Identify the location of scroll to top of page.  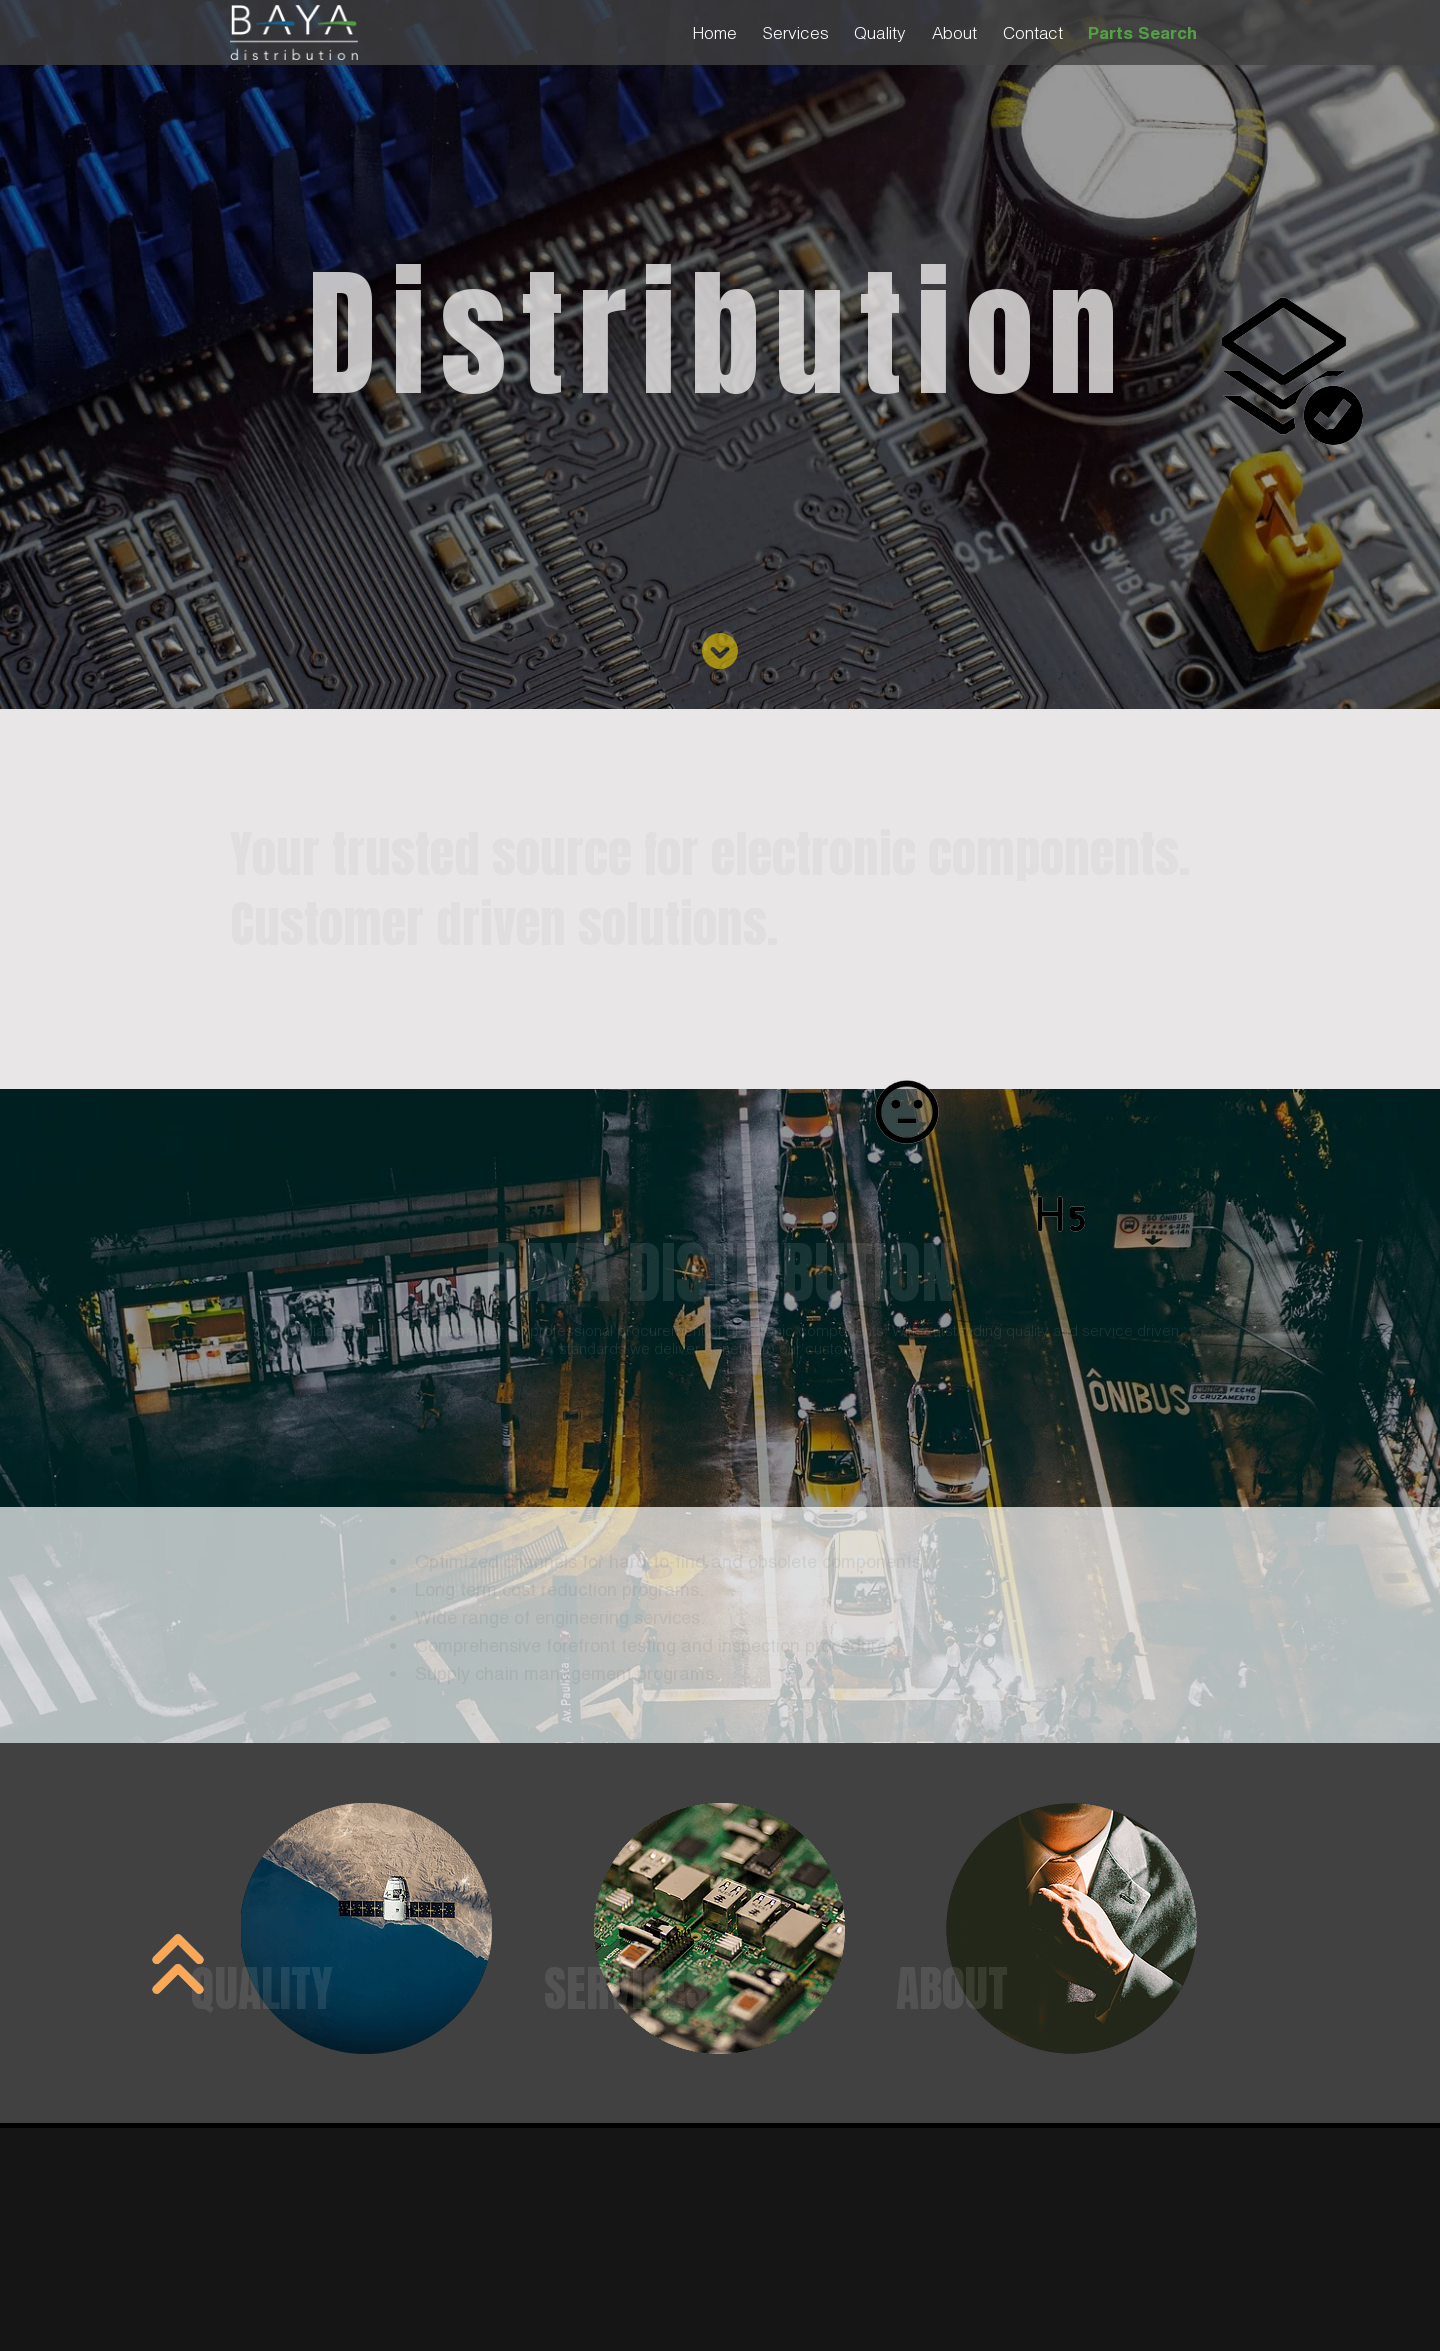
(178, 1964).